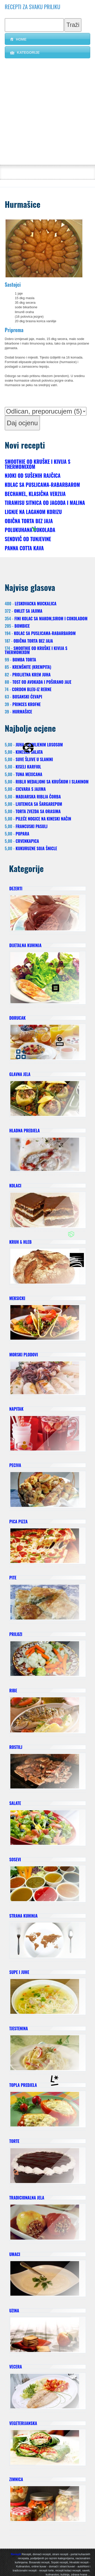  What do you see at coordinates (71, 1234) in the screenshot?
I see `indicates a partnership or collaboration` at bounding box center [71, 1234].